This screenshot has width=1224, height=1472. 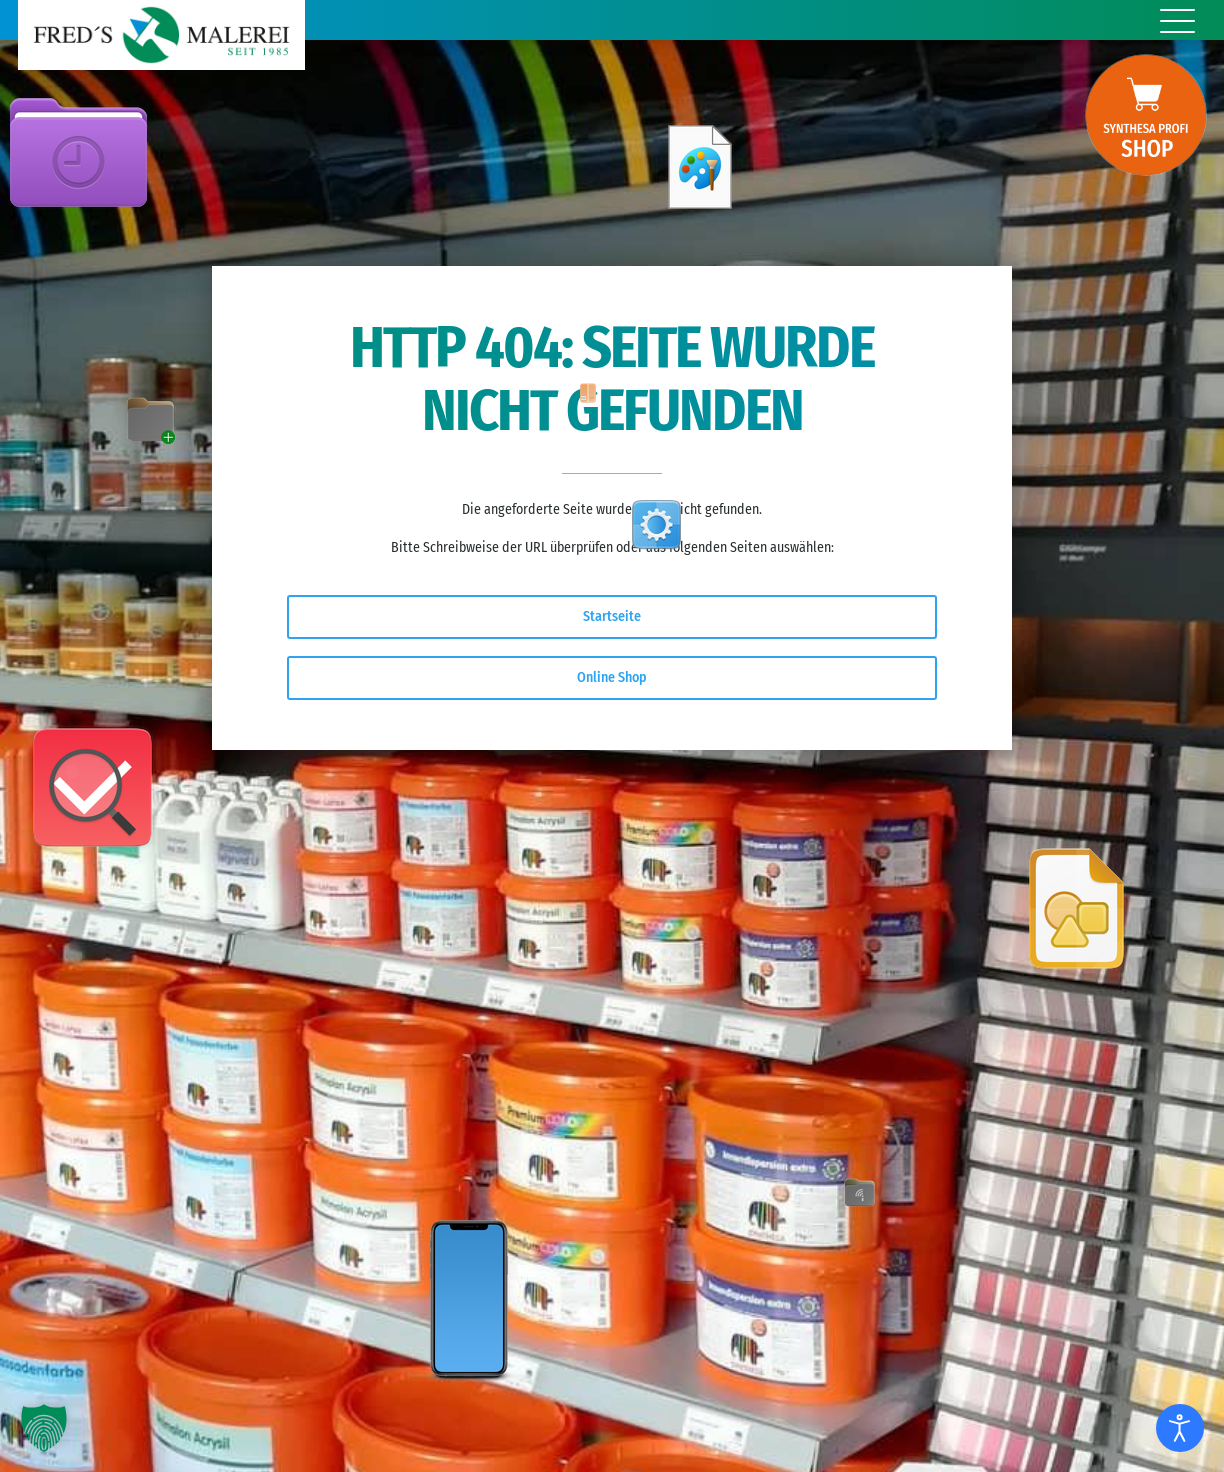 What do you see at coordinates (92, 787) in the screenshot?
I see `open dconf editor to browse and modify system configuration settings` at bounding box center [92, 787].